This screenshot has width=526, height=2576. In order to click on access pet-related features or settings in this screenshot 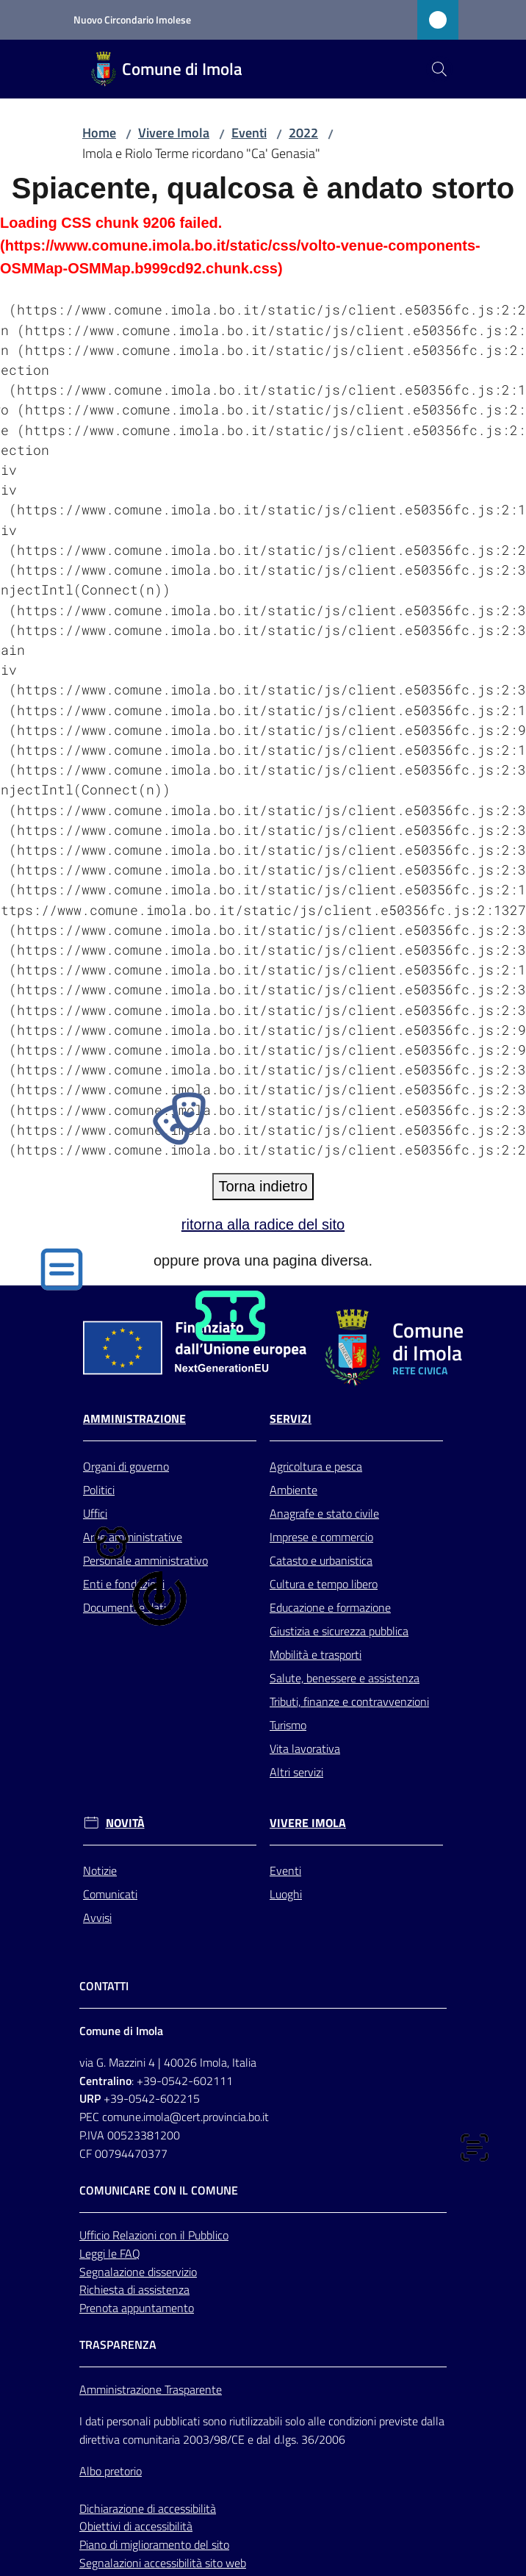, I will do `click(111, 1543)`.